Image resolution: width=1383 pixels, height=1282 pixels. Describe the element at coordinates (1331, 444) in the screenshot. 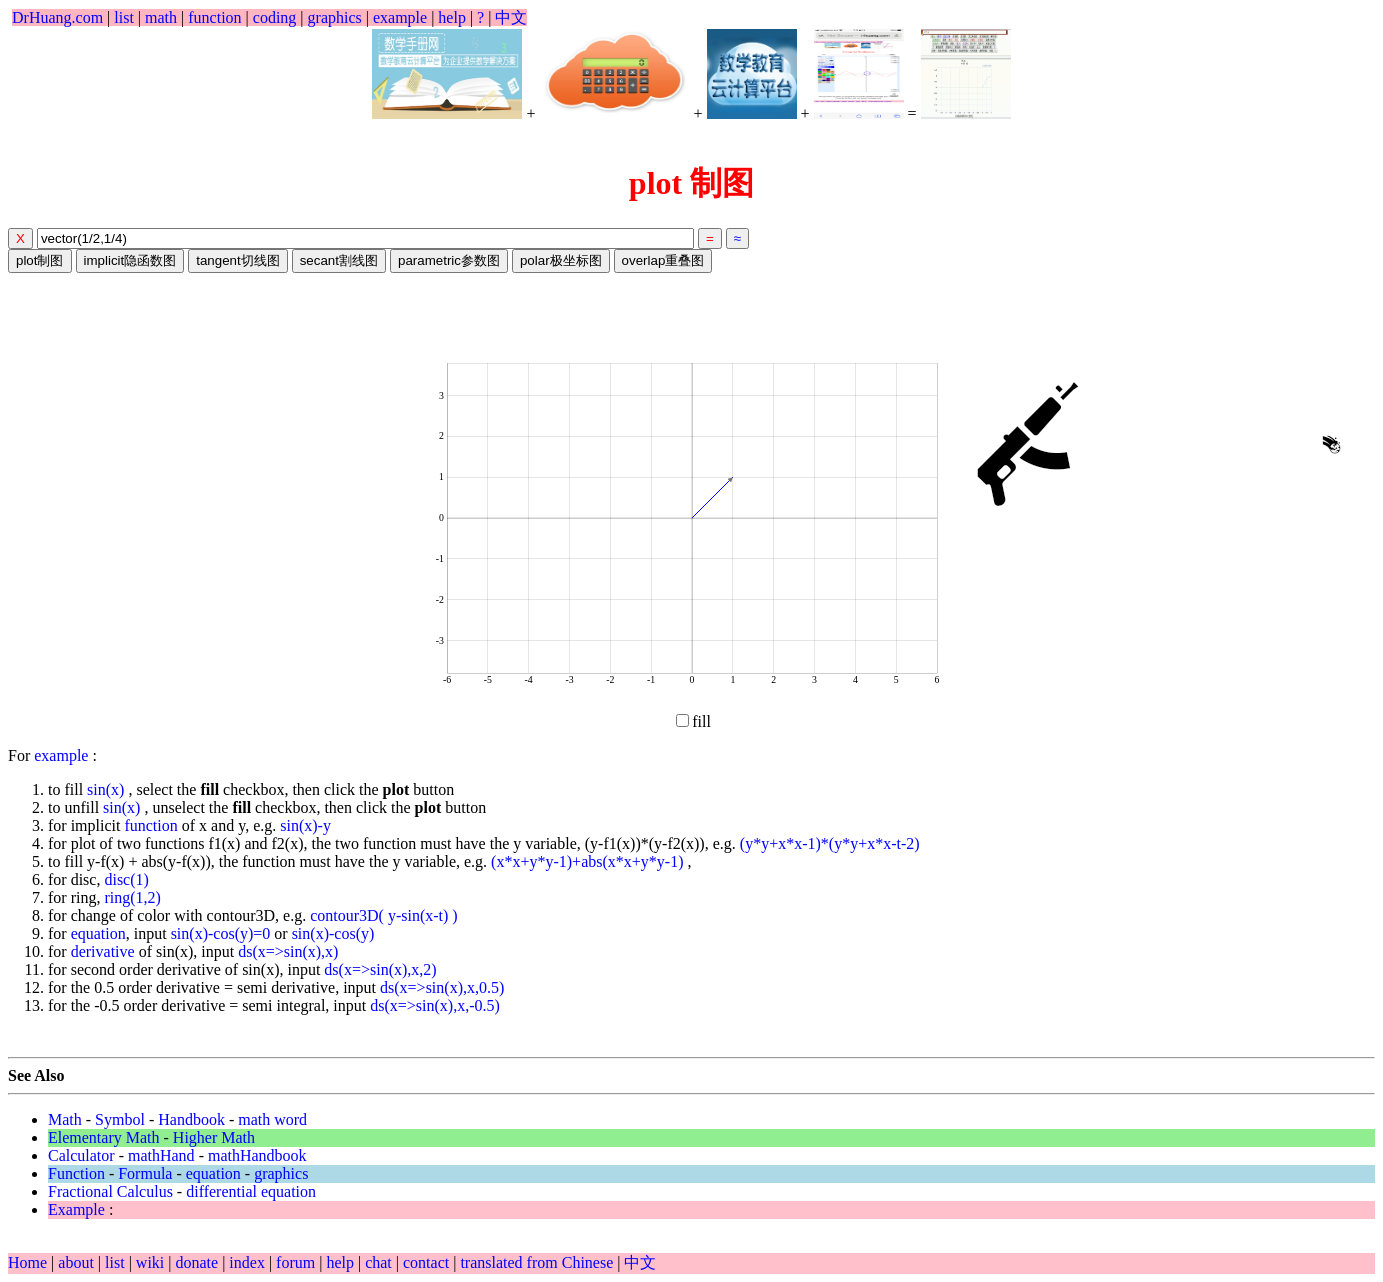

I see `indicates an unstable or volatile attack in-game` at that location.